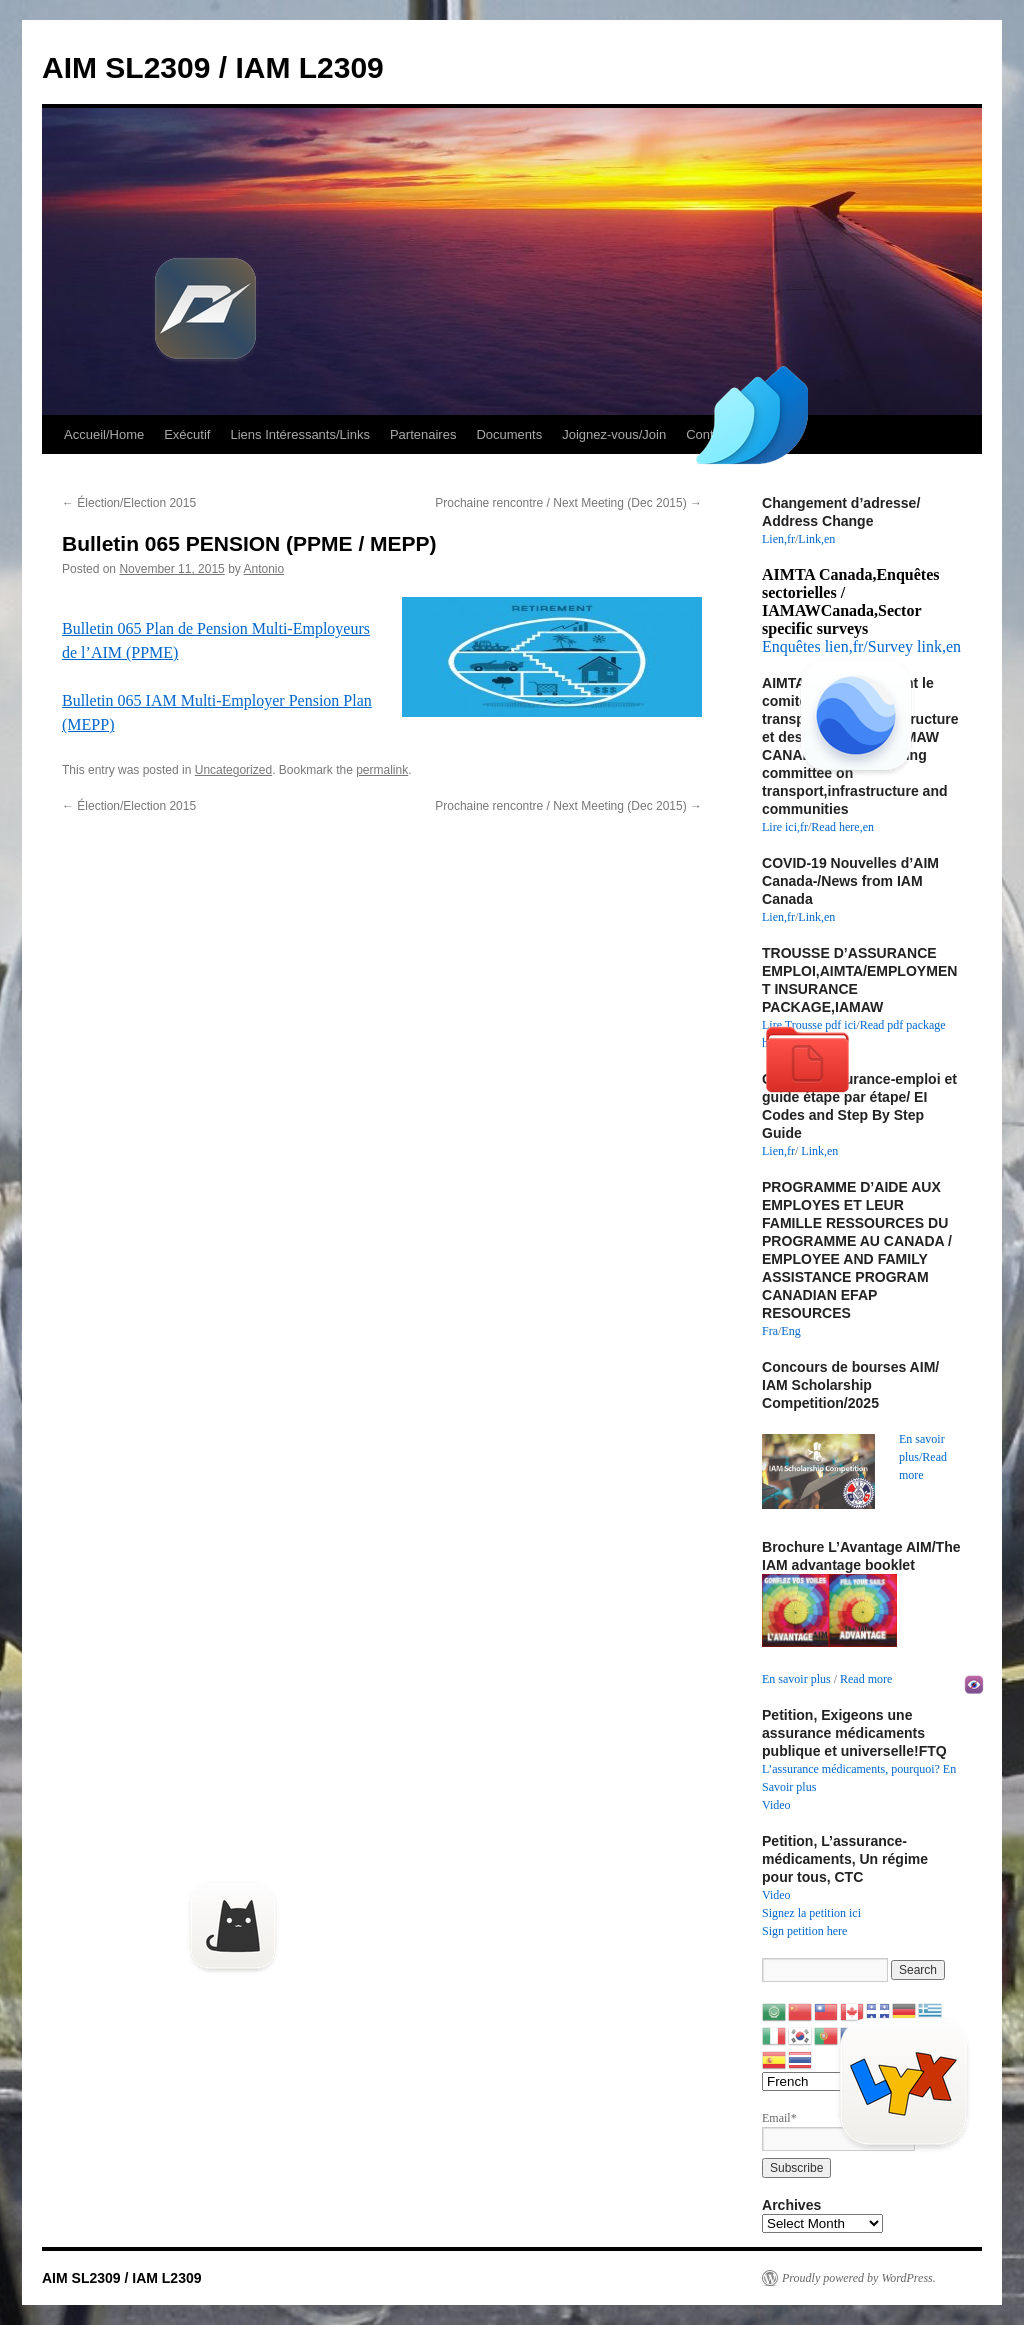  Describe the element at coordinates (752, 415) in the screenshot. I see `open microsoft viva insights app` at that location.